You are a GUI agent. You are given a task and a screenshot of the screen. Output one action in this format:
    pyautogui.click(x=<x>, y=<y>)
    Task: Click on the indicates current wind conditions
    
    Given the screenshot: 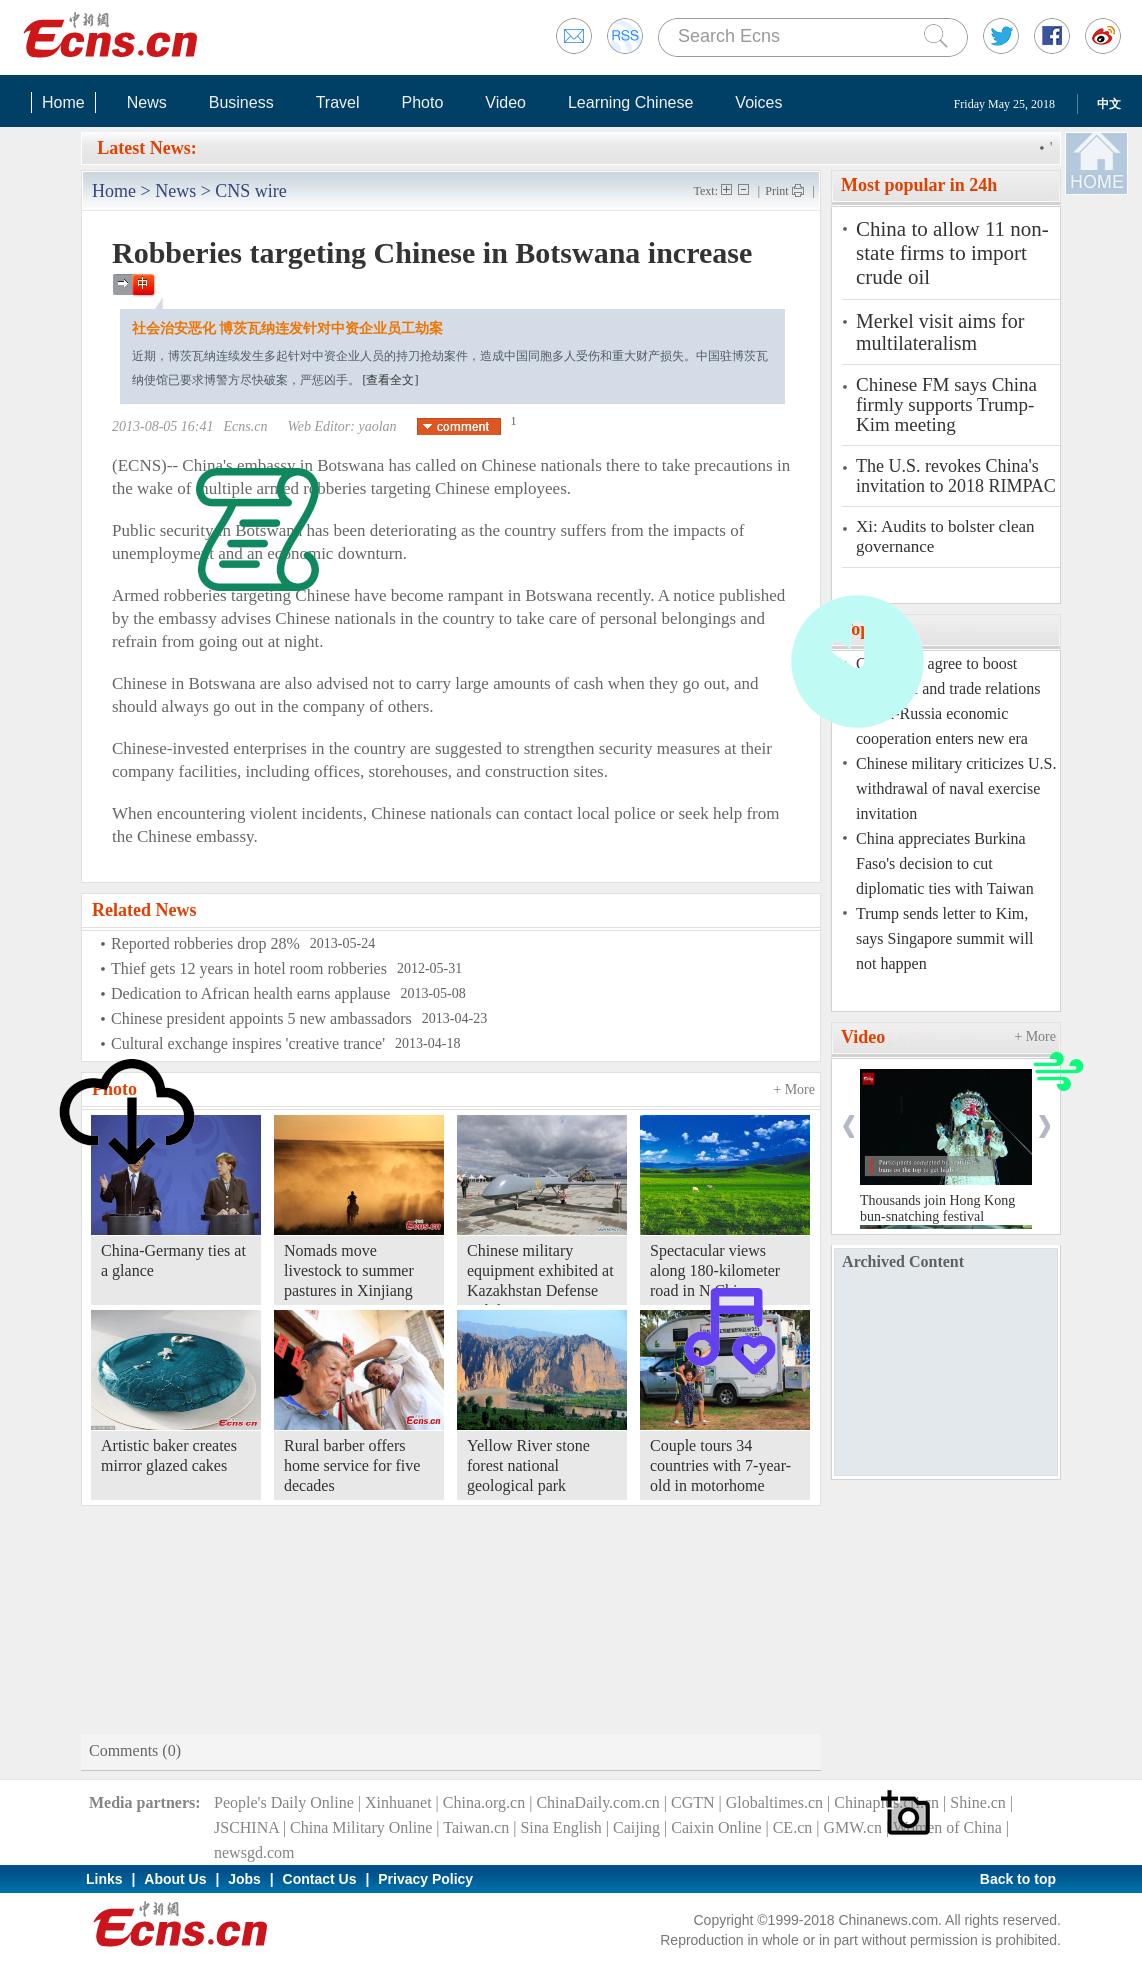 What is the action you would take?
    pyautogui.click(x=1058, y=1071)
    